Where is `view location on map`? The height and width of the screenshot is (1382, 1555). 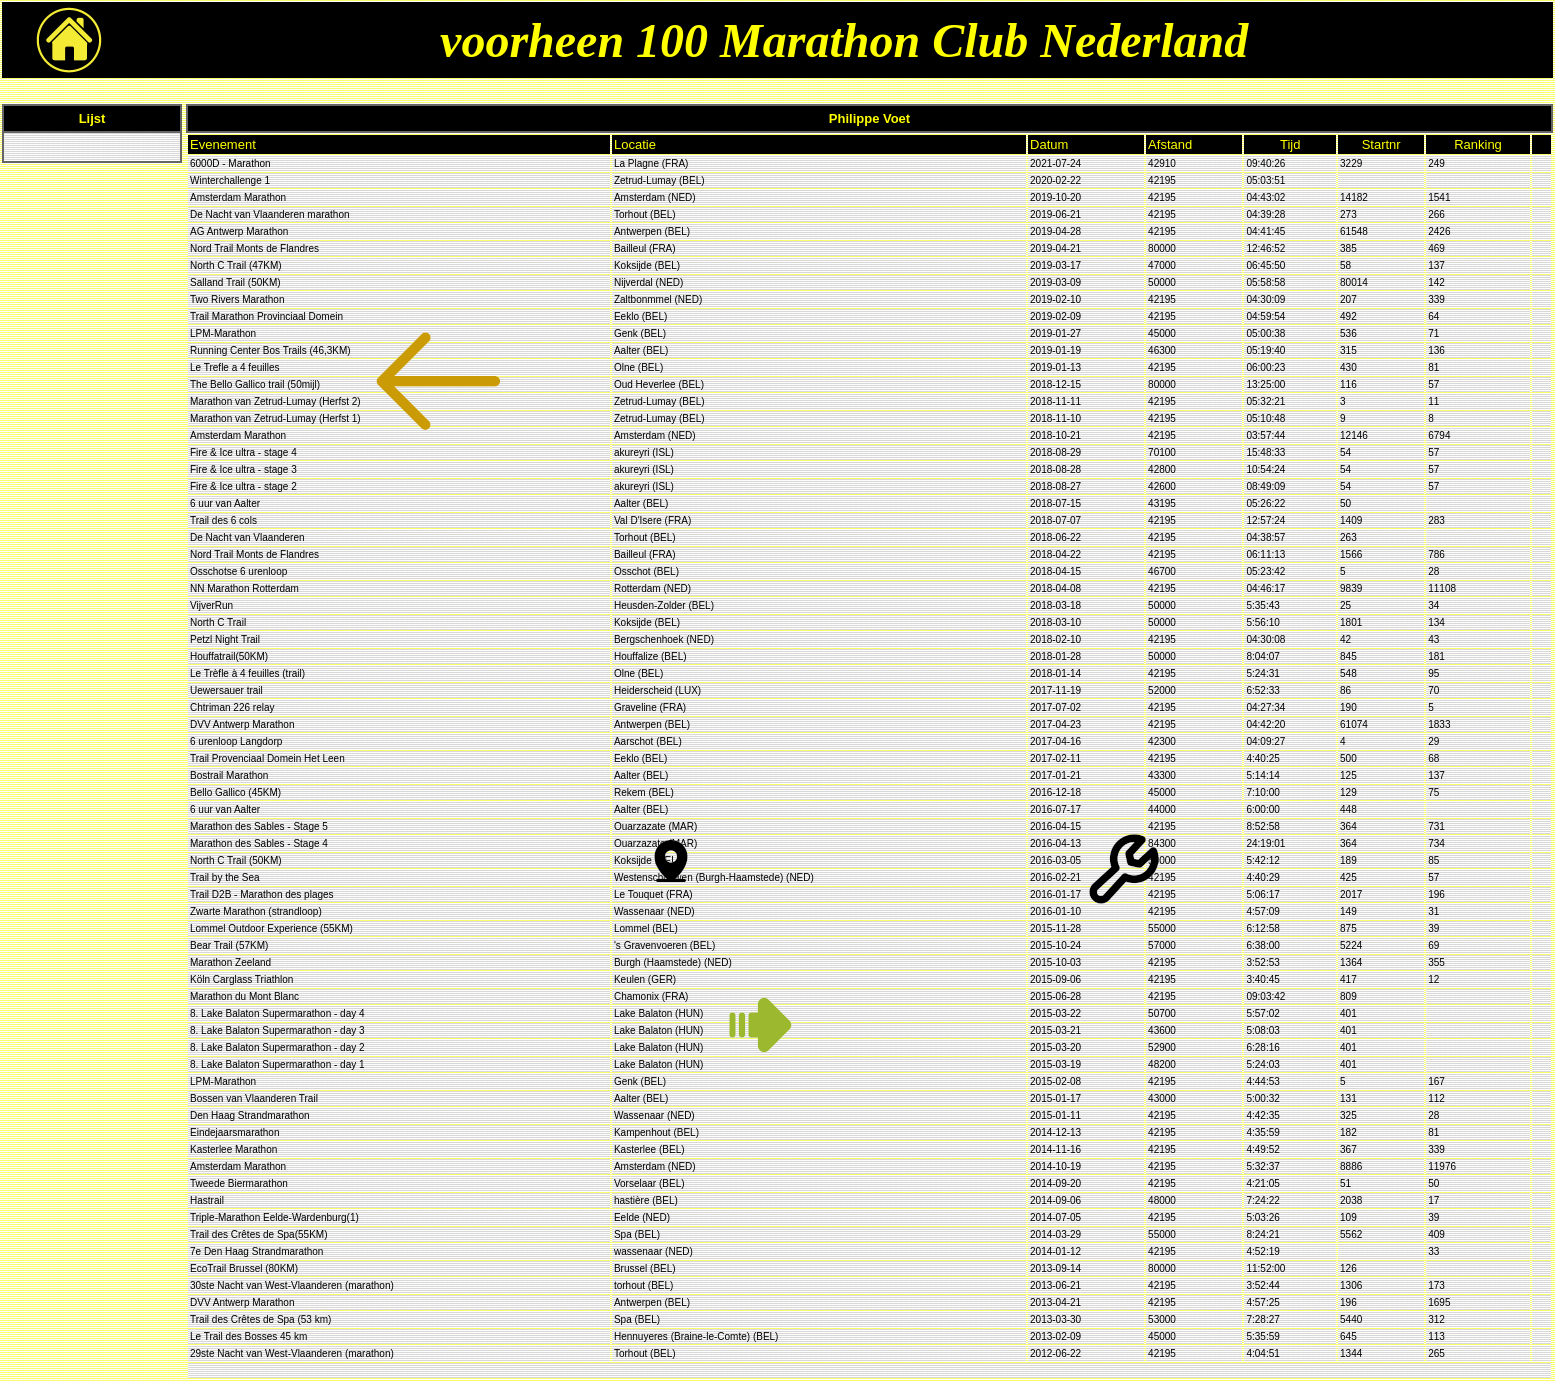
view location on map is located at coordinates (671, 861).